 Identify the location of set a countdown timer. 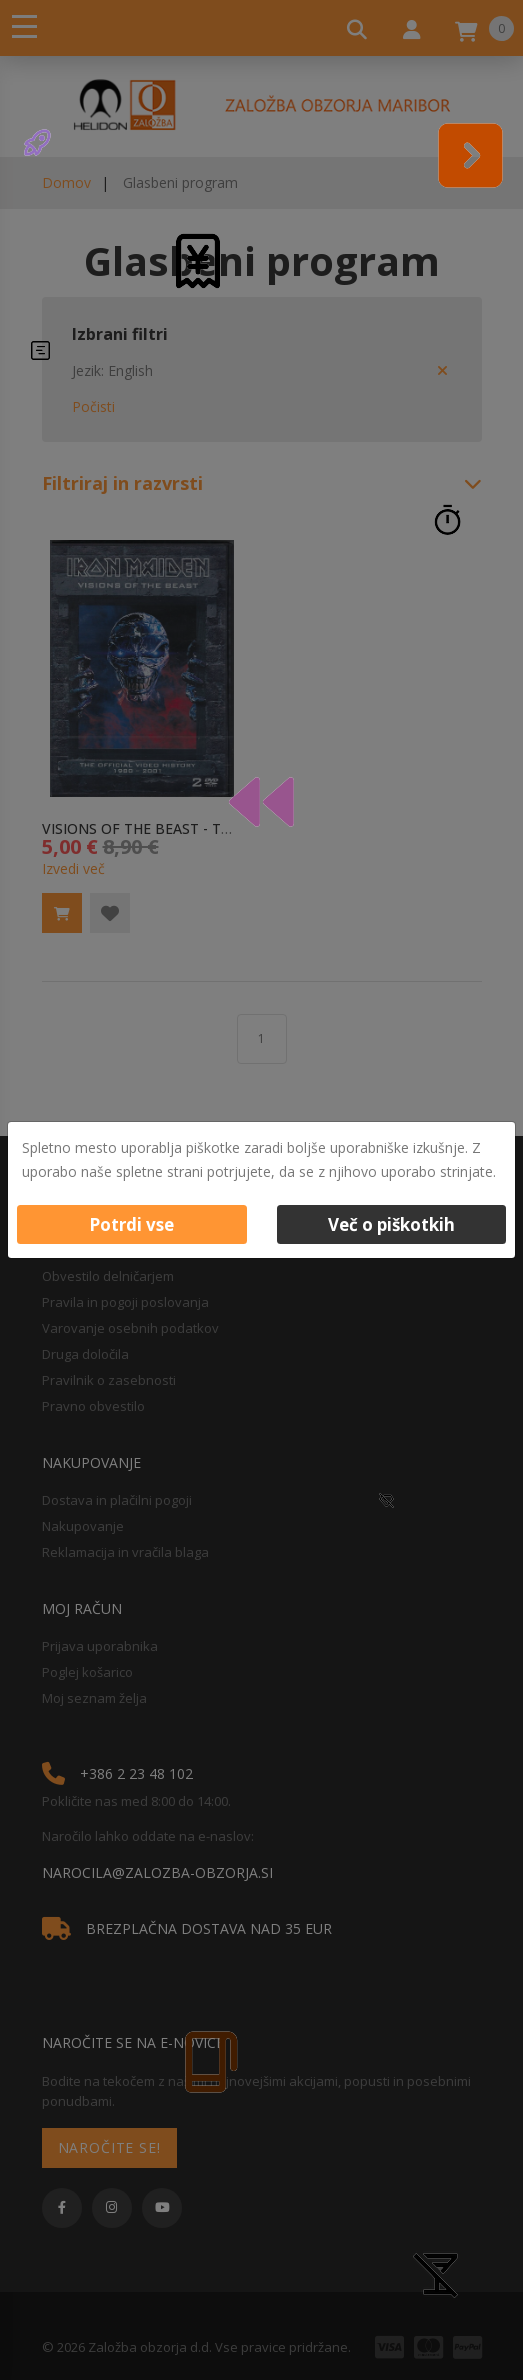
(447, 520).